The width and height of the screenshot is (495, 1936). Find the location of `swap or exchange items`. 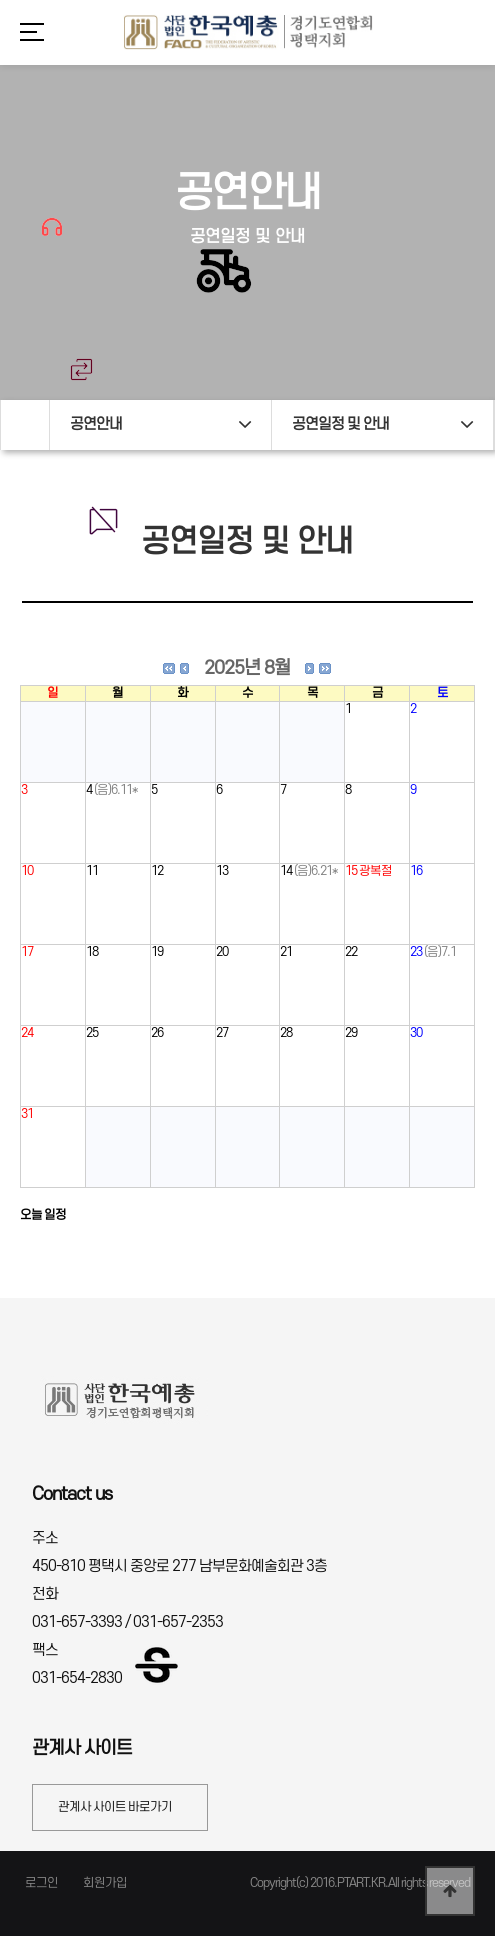

swap or exchange items is located at coordinates (81, 369).